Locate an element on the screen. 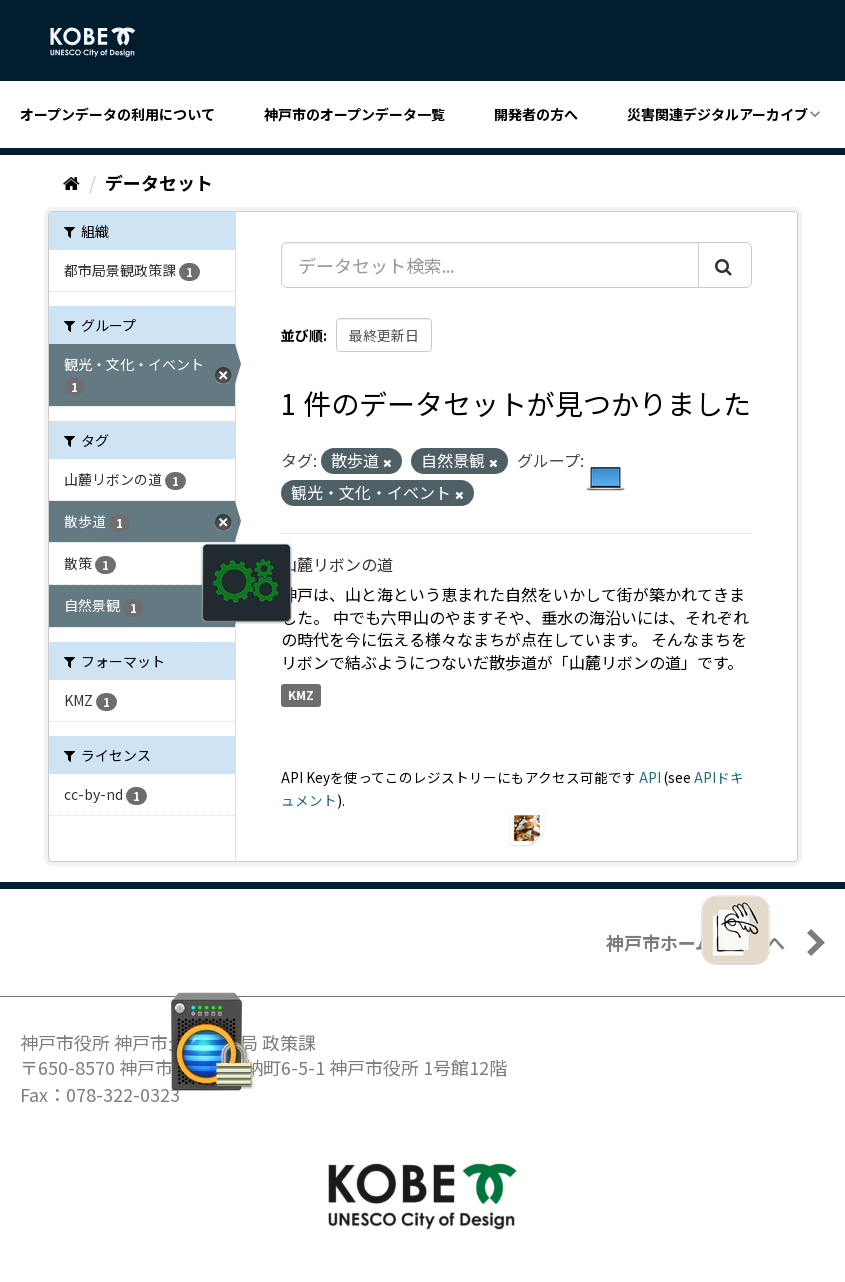 The height and width of the screenshot is (1282, 845). open Claude Notes app is located at coordinates (735, 929).